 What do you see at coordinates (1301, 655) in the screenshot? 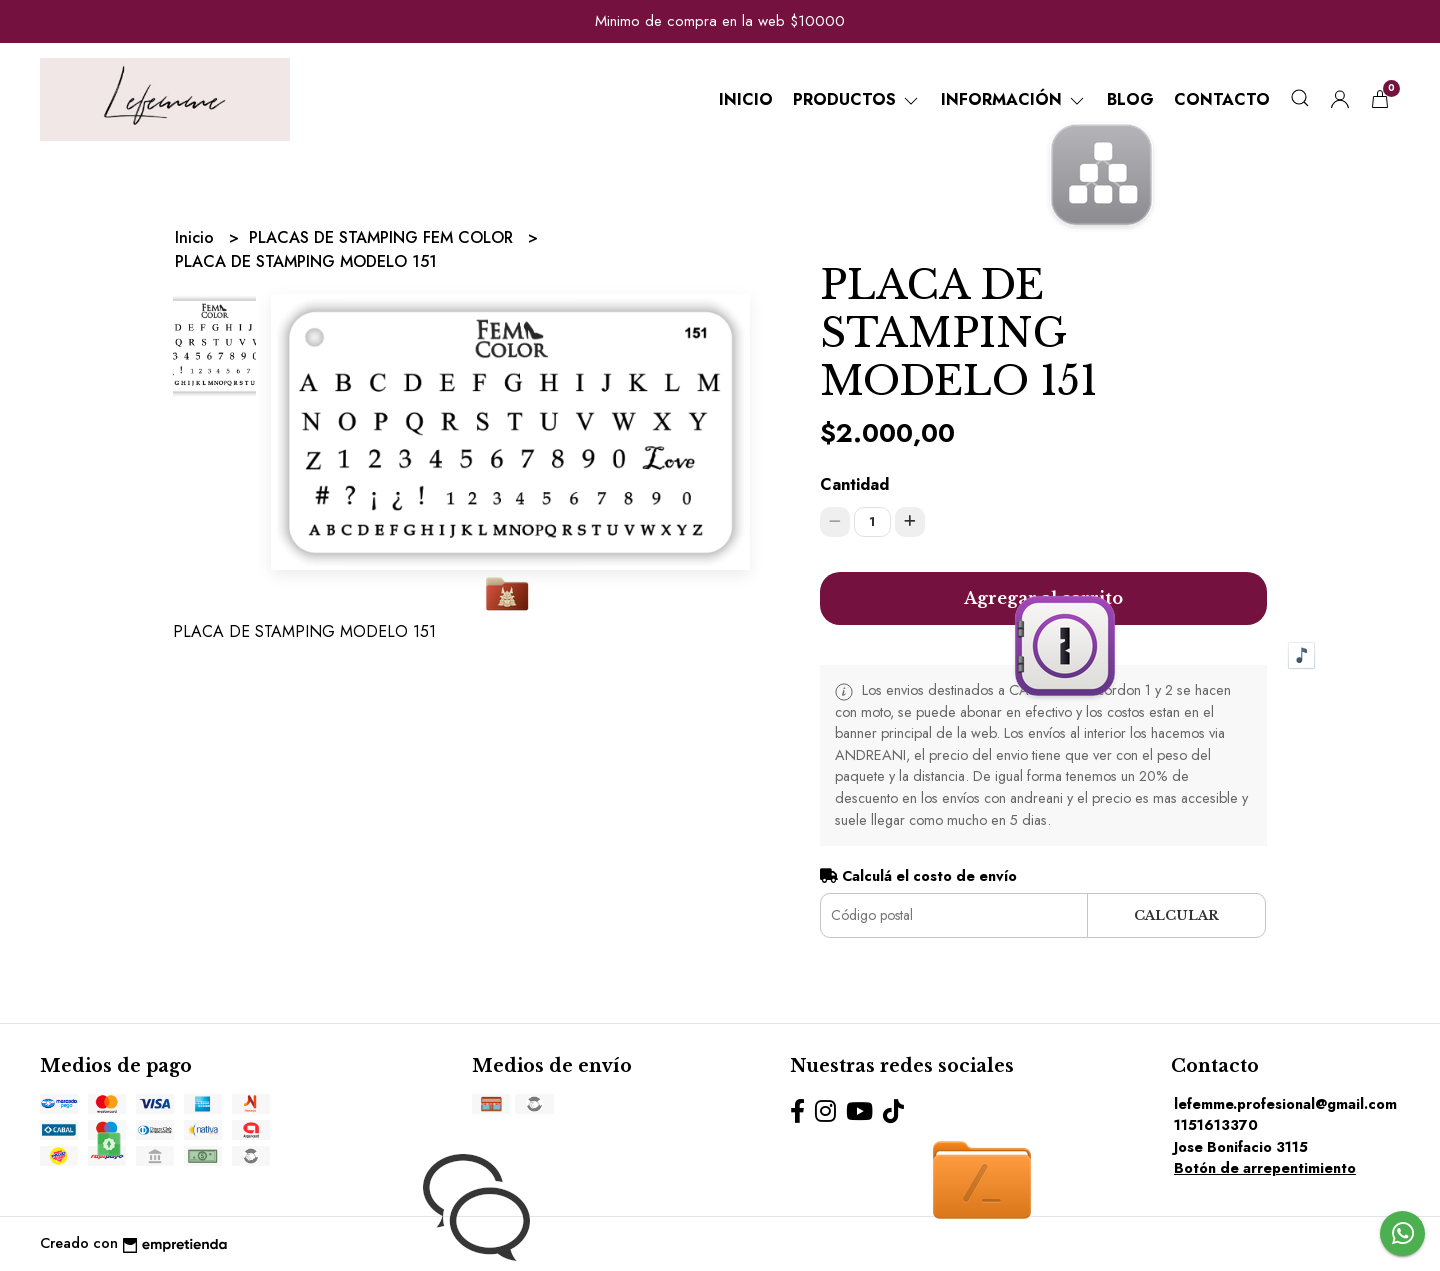
I see `indicates a music or audio file` at bounding box center [1301, 655].